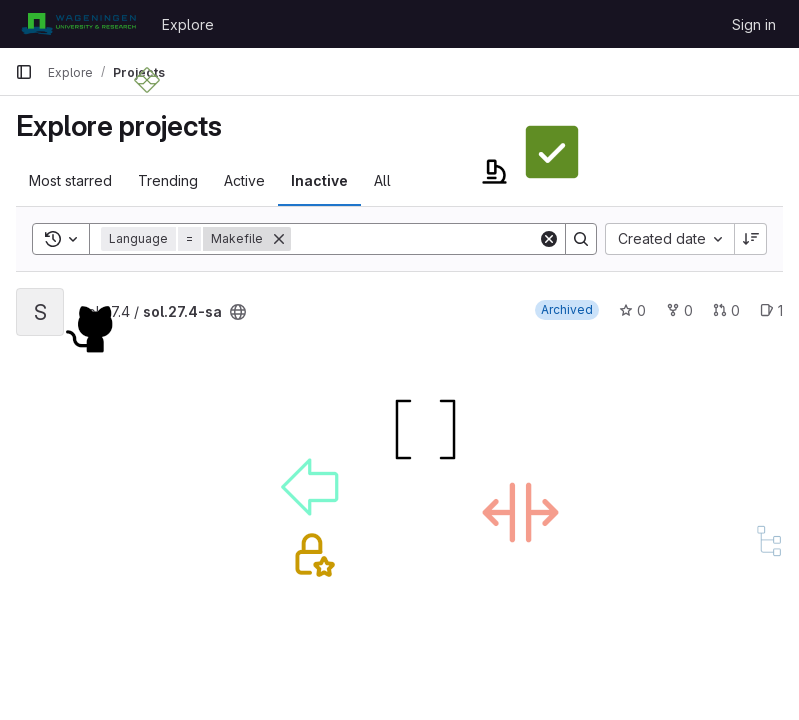 The width and height of the screenshot is (799, 720). Describe the element at coordinates (93, 328) in the screenshot. I see `visit github repository` at that location.